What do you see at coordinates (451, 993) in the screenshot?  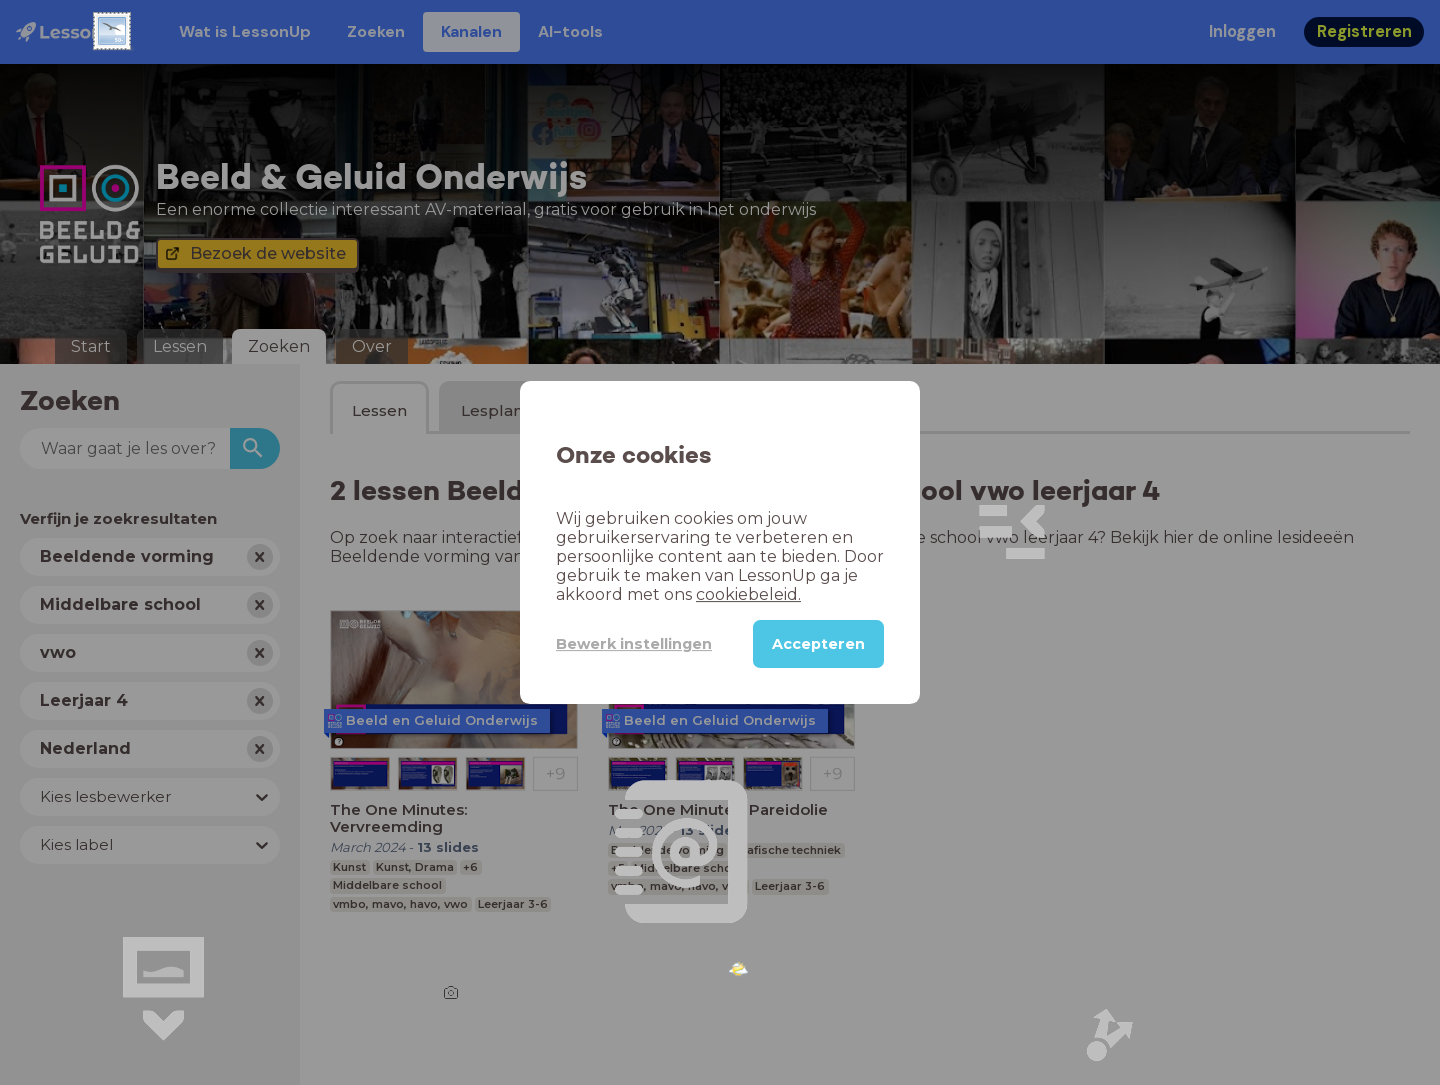 I see `open the camera app` at bounding box center [451, 993].